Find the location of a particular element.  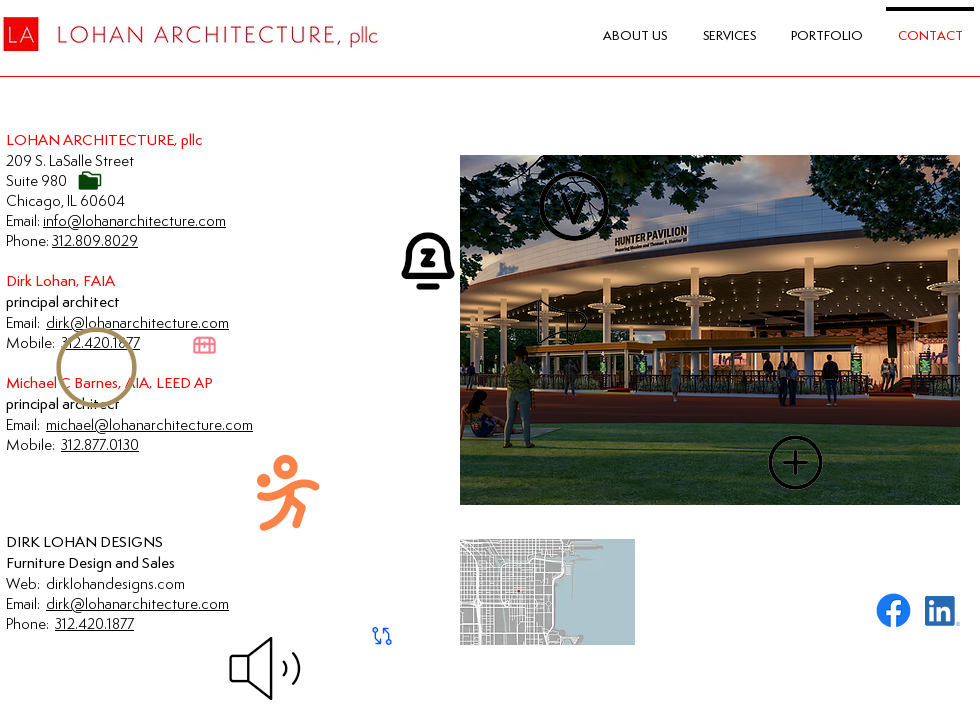

access throwing or toss-related sports activities is located at coordinates (285, 491).